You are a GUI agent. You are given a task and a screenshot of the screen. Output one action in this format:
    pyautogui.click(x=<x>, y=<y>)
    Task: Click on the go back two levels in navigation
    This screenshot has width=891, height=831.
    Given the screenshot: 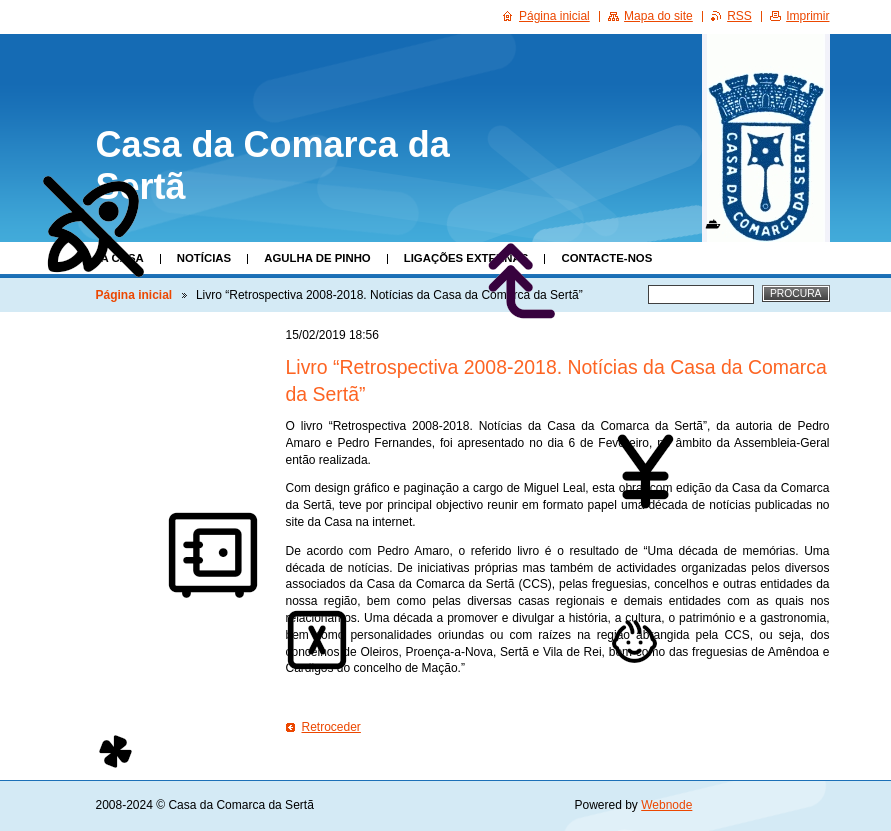 What is the action you would take?
    pyautogui.click(x=524, y=283)
    